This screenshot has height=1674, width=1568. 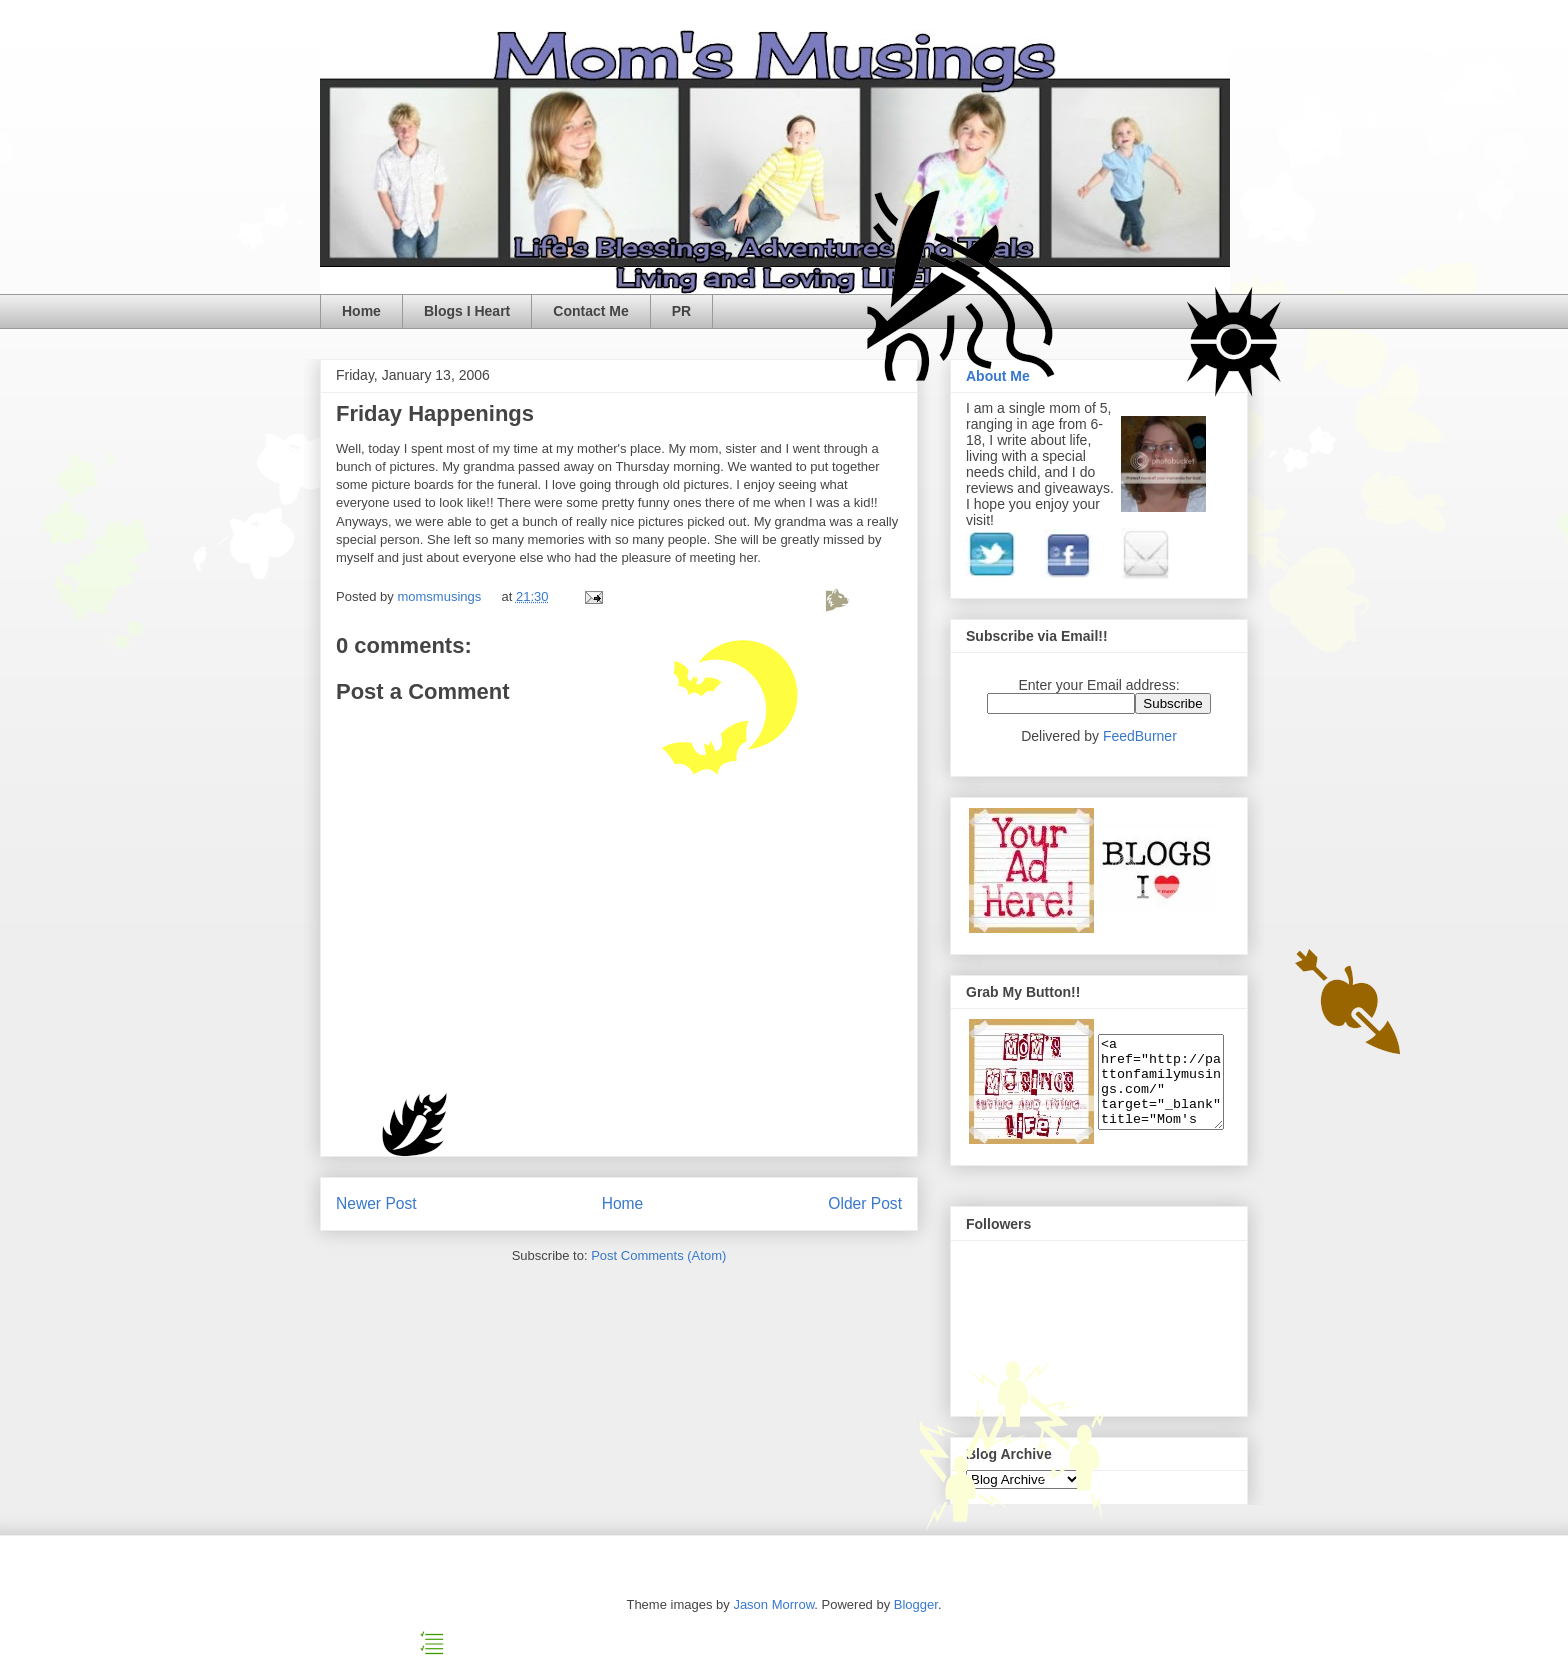 I want to click on select spiked shell item or armor in game inventory, so click(x=1233, y=342).